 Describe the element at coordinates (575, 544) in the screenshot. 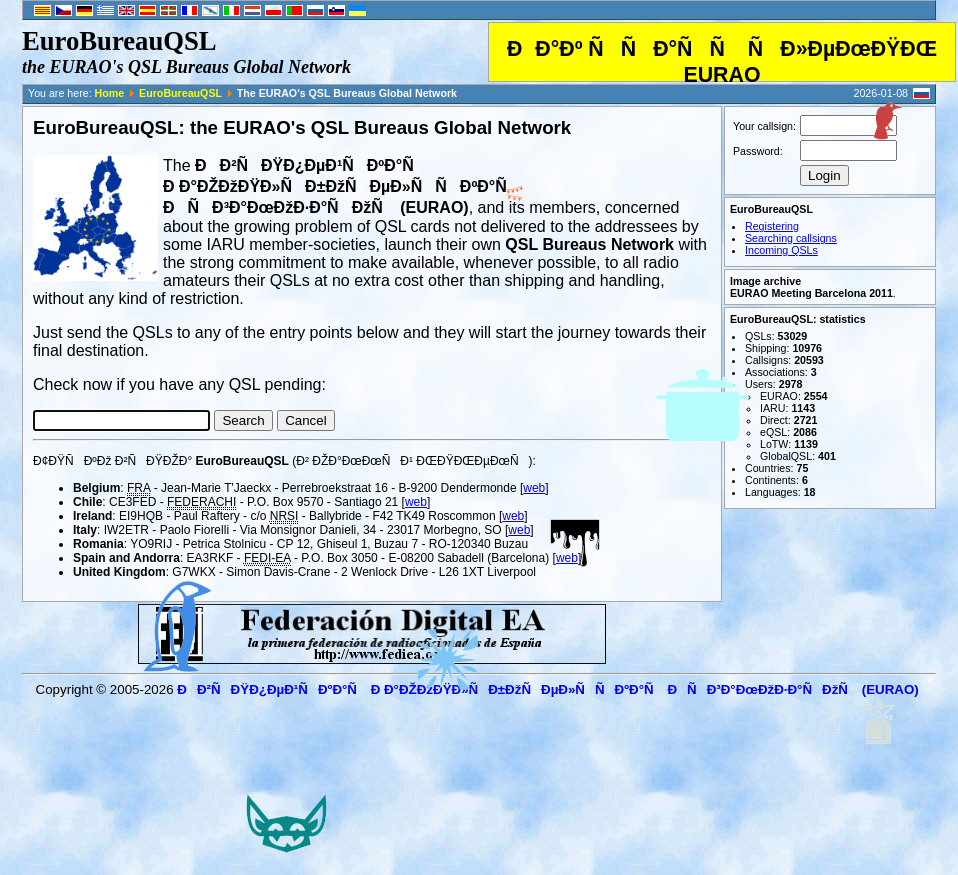

I see `indicates blood or gore content warning` at that location.